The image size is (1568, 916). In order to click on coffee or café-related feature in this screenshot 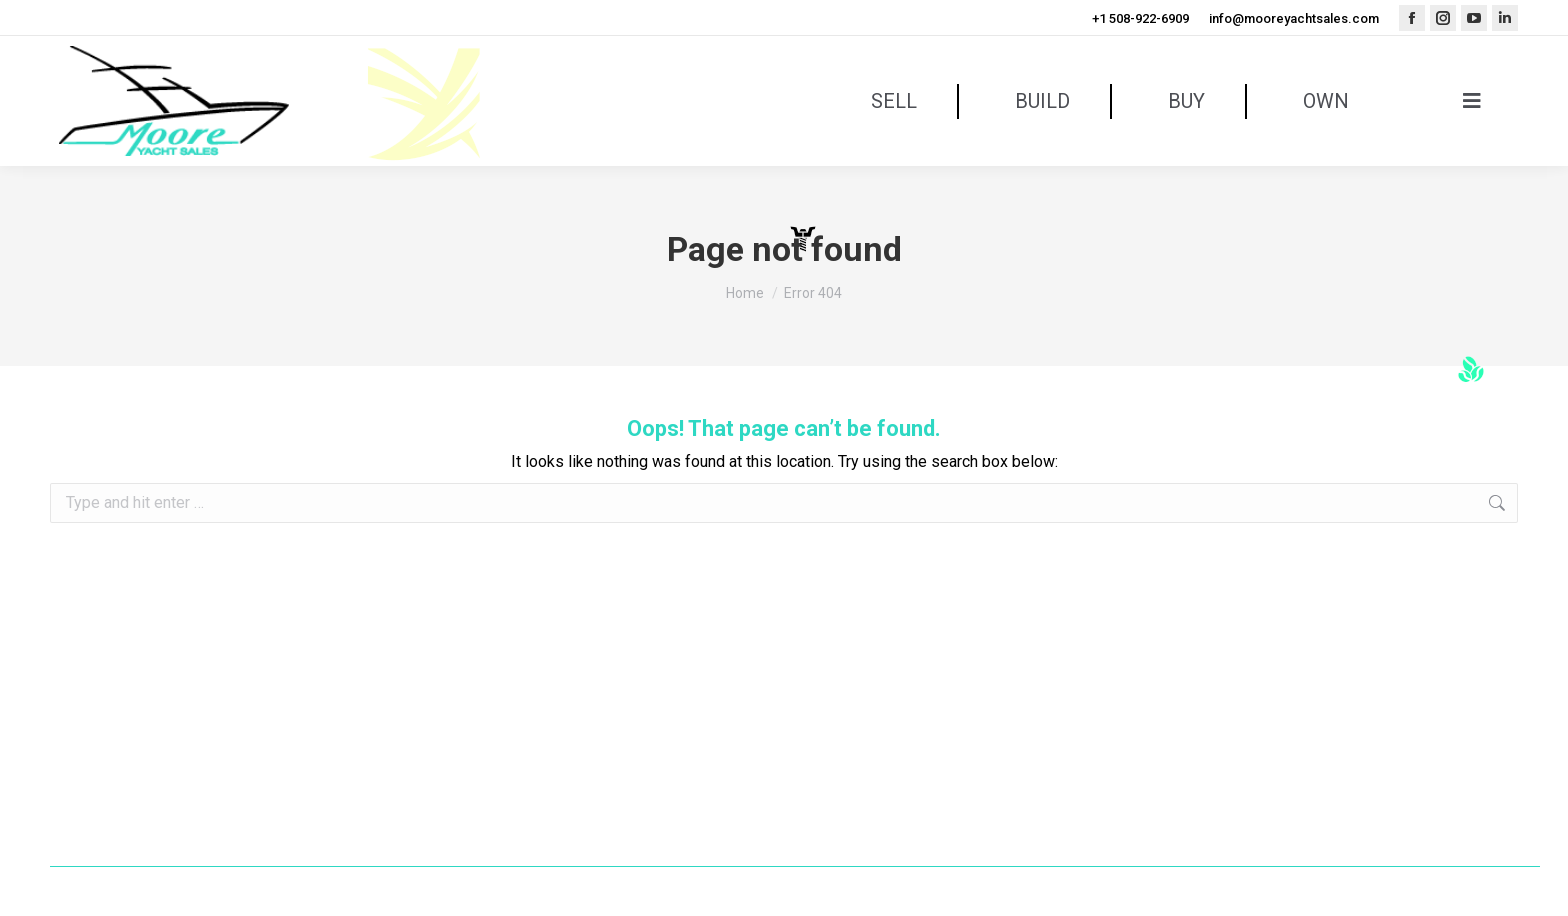, I will do `click(1471, 369)`.